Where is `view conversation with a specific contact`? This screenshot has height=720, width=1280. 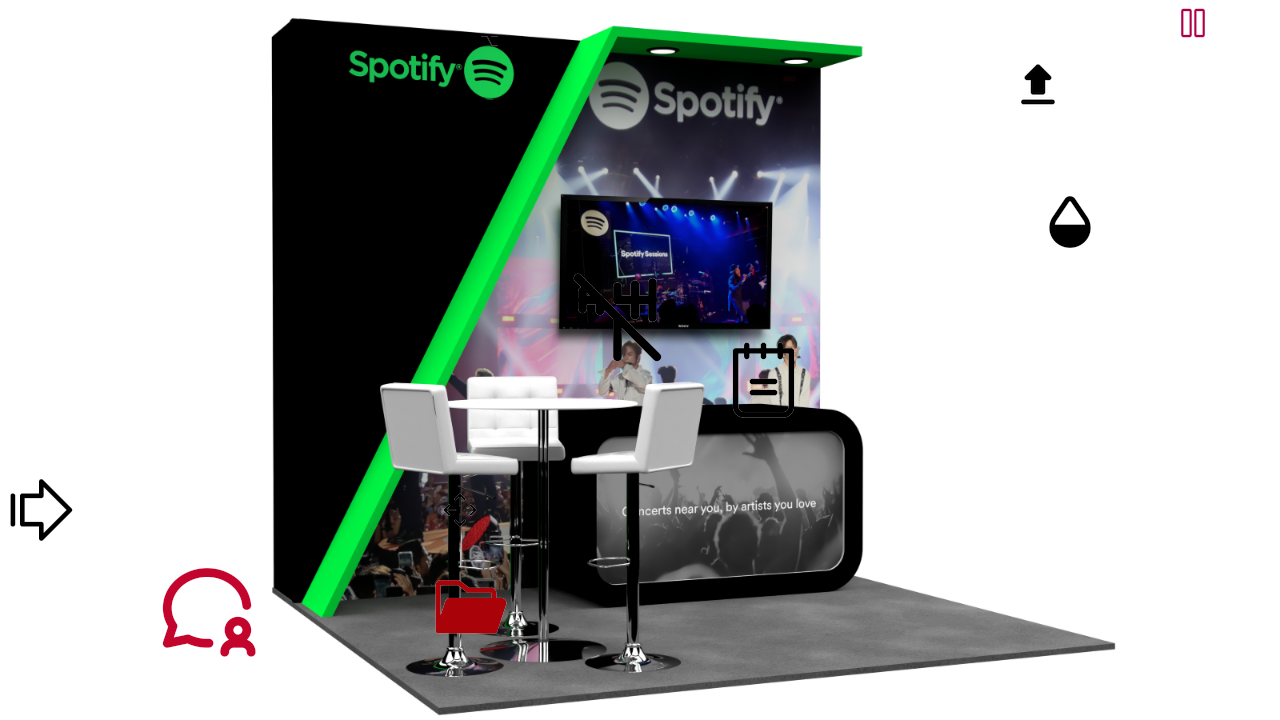 view conversation with a specific contact is located at coordinates (207, 608).